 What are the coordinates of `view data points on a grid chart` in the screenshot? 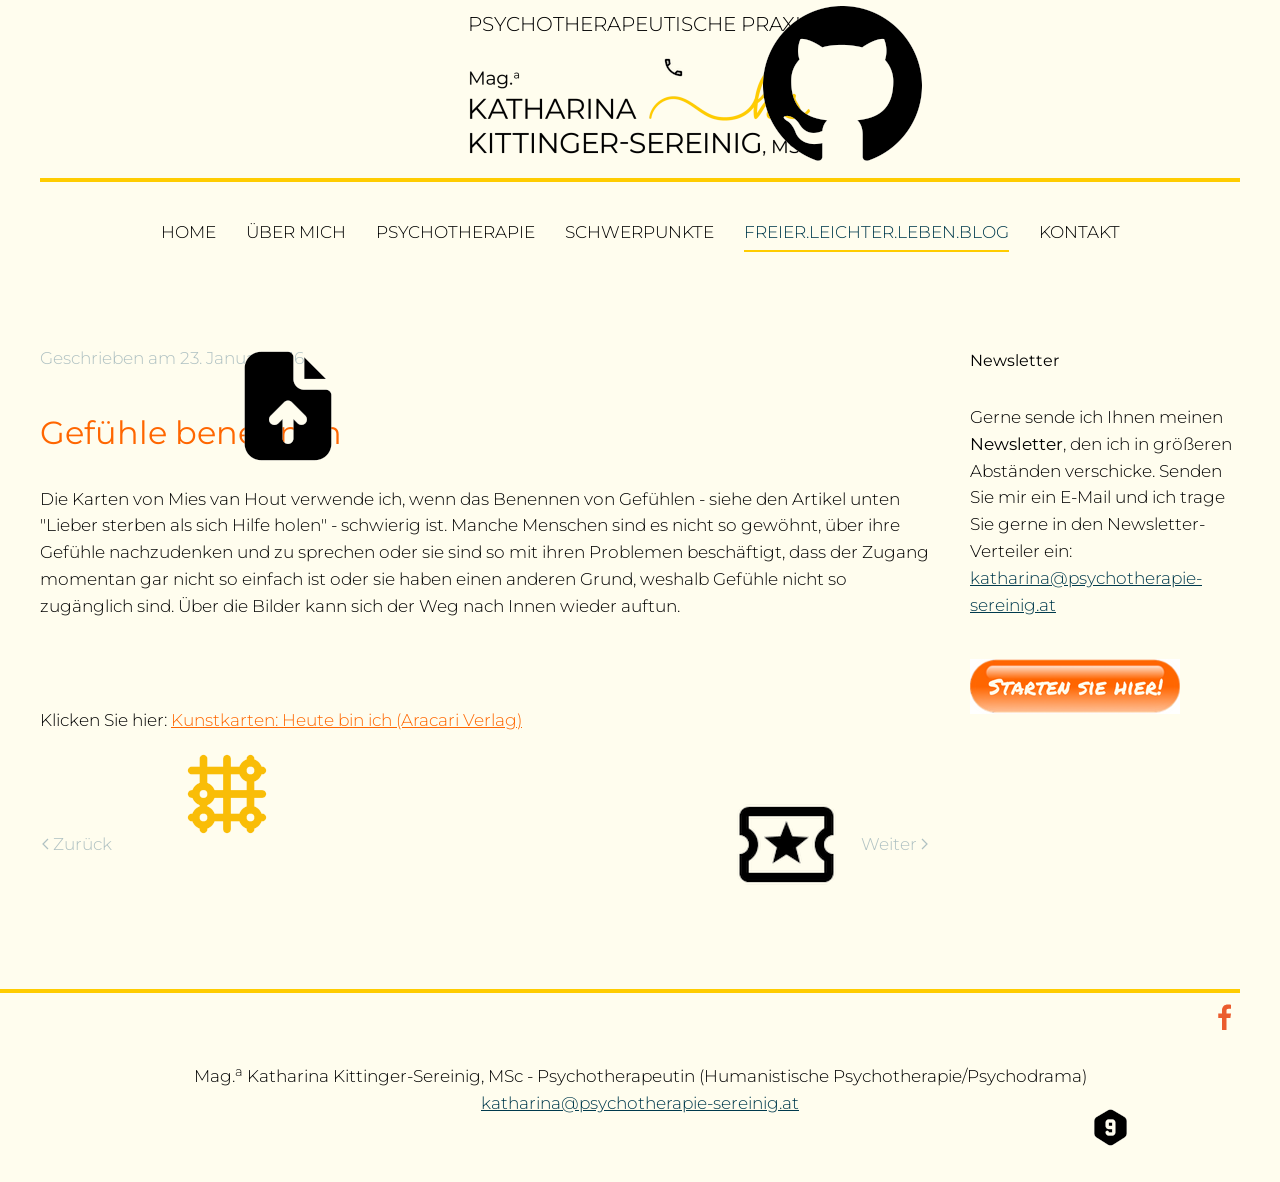 It's located at (227, 794).